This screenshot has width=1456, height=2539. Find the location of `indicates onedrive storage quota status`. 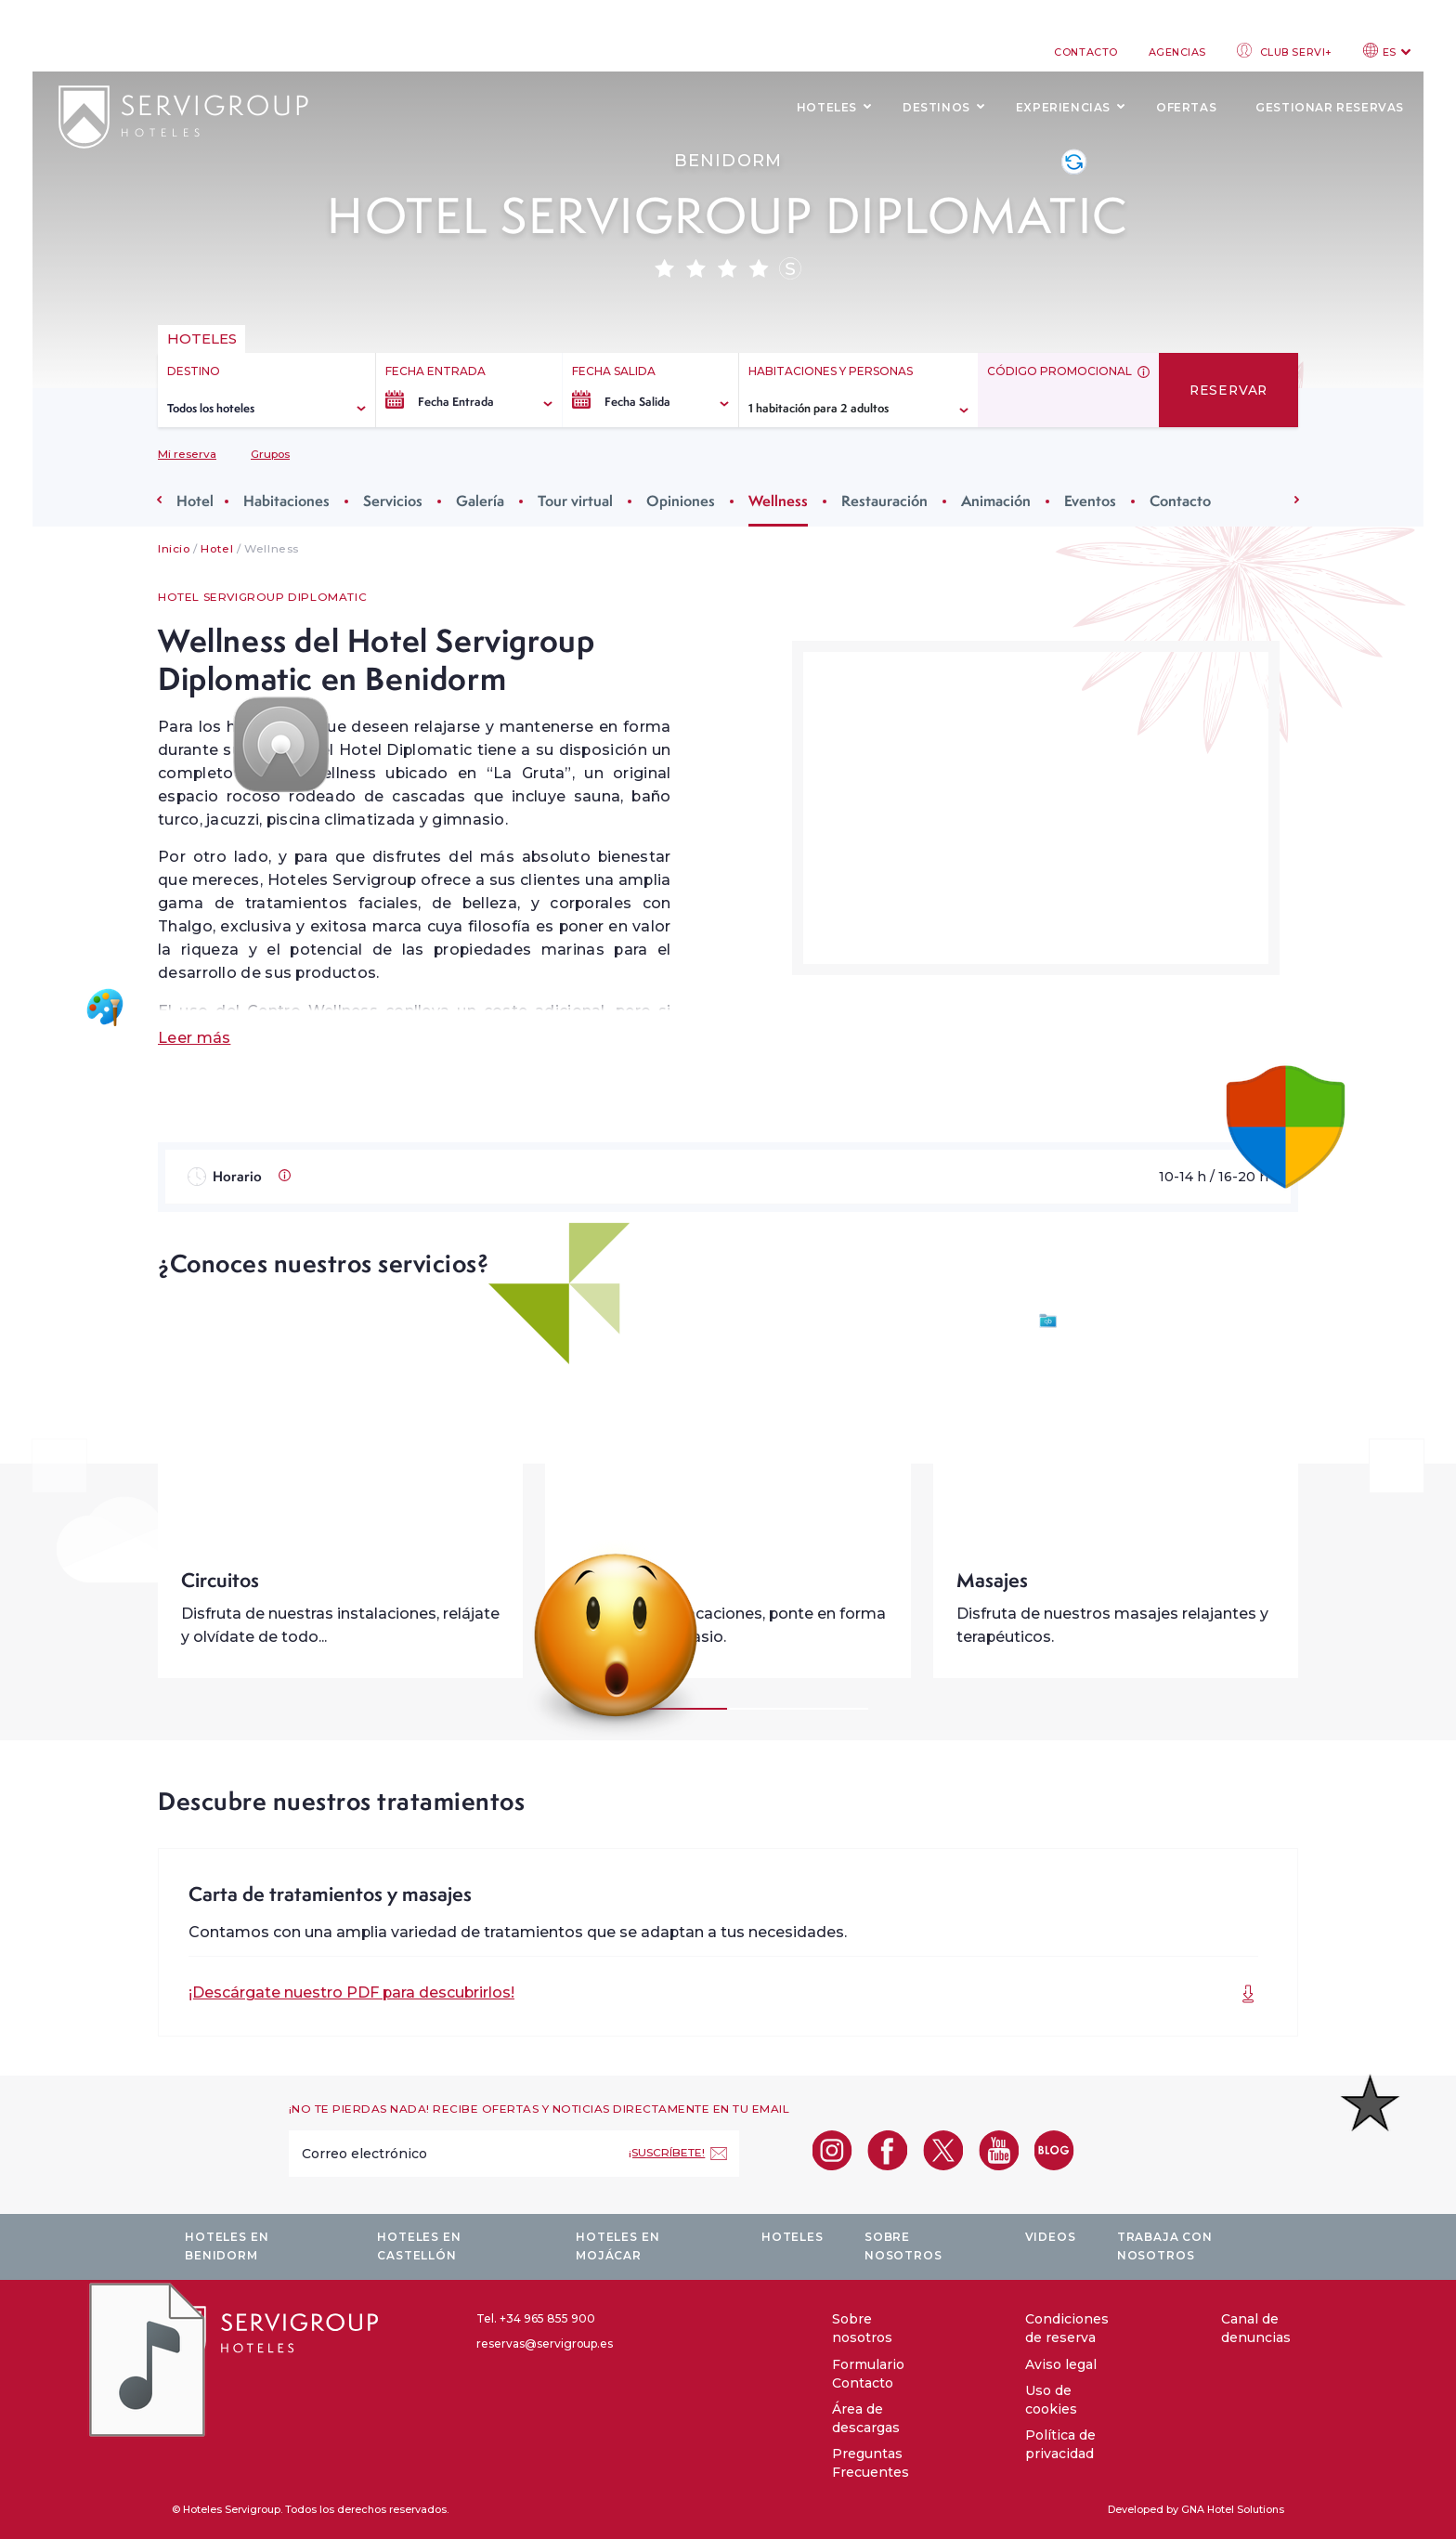

indicates onedrive storage quota status is located at coordinates (124, 1541).